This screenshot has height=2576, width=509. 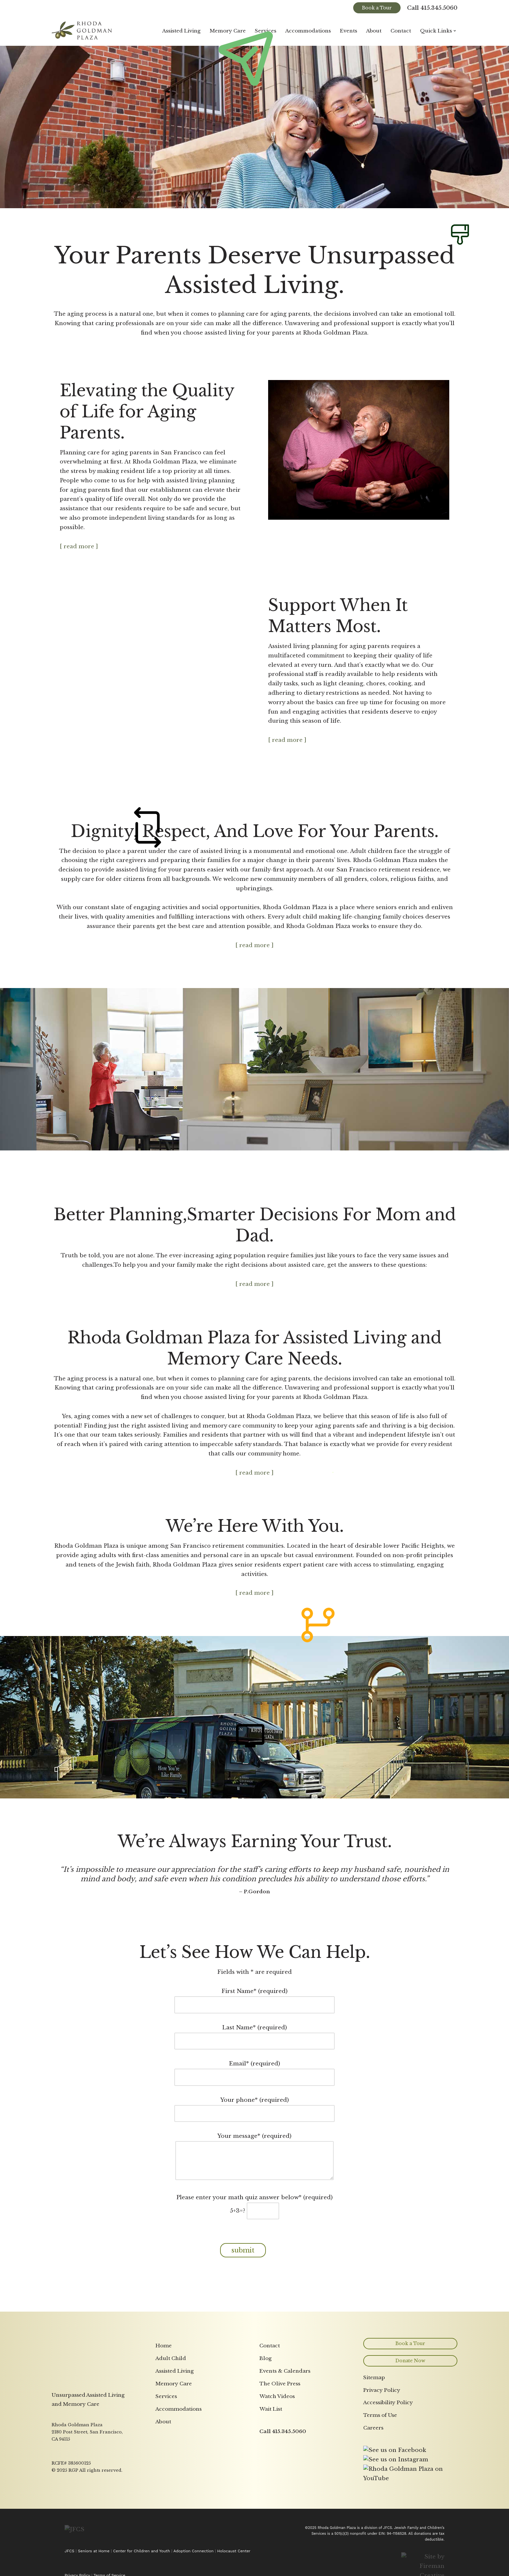 What do you see at coordinates (147, 827) in the screenshot?
I see `rotate your device orientation` at bounding box center [147, 827].